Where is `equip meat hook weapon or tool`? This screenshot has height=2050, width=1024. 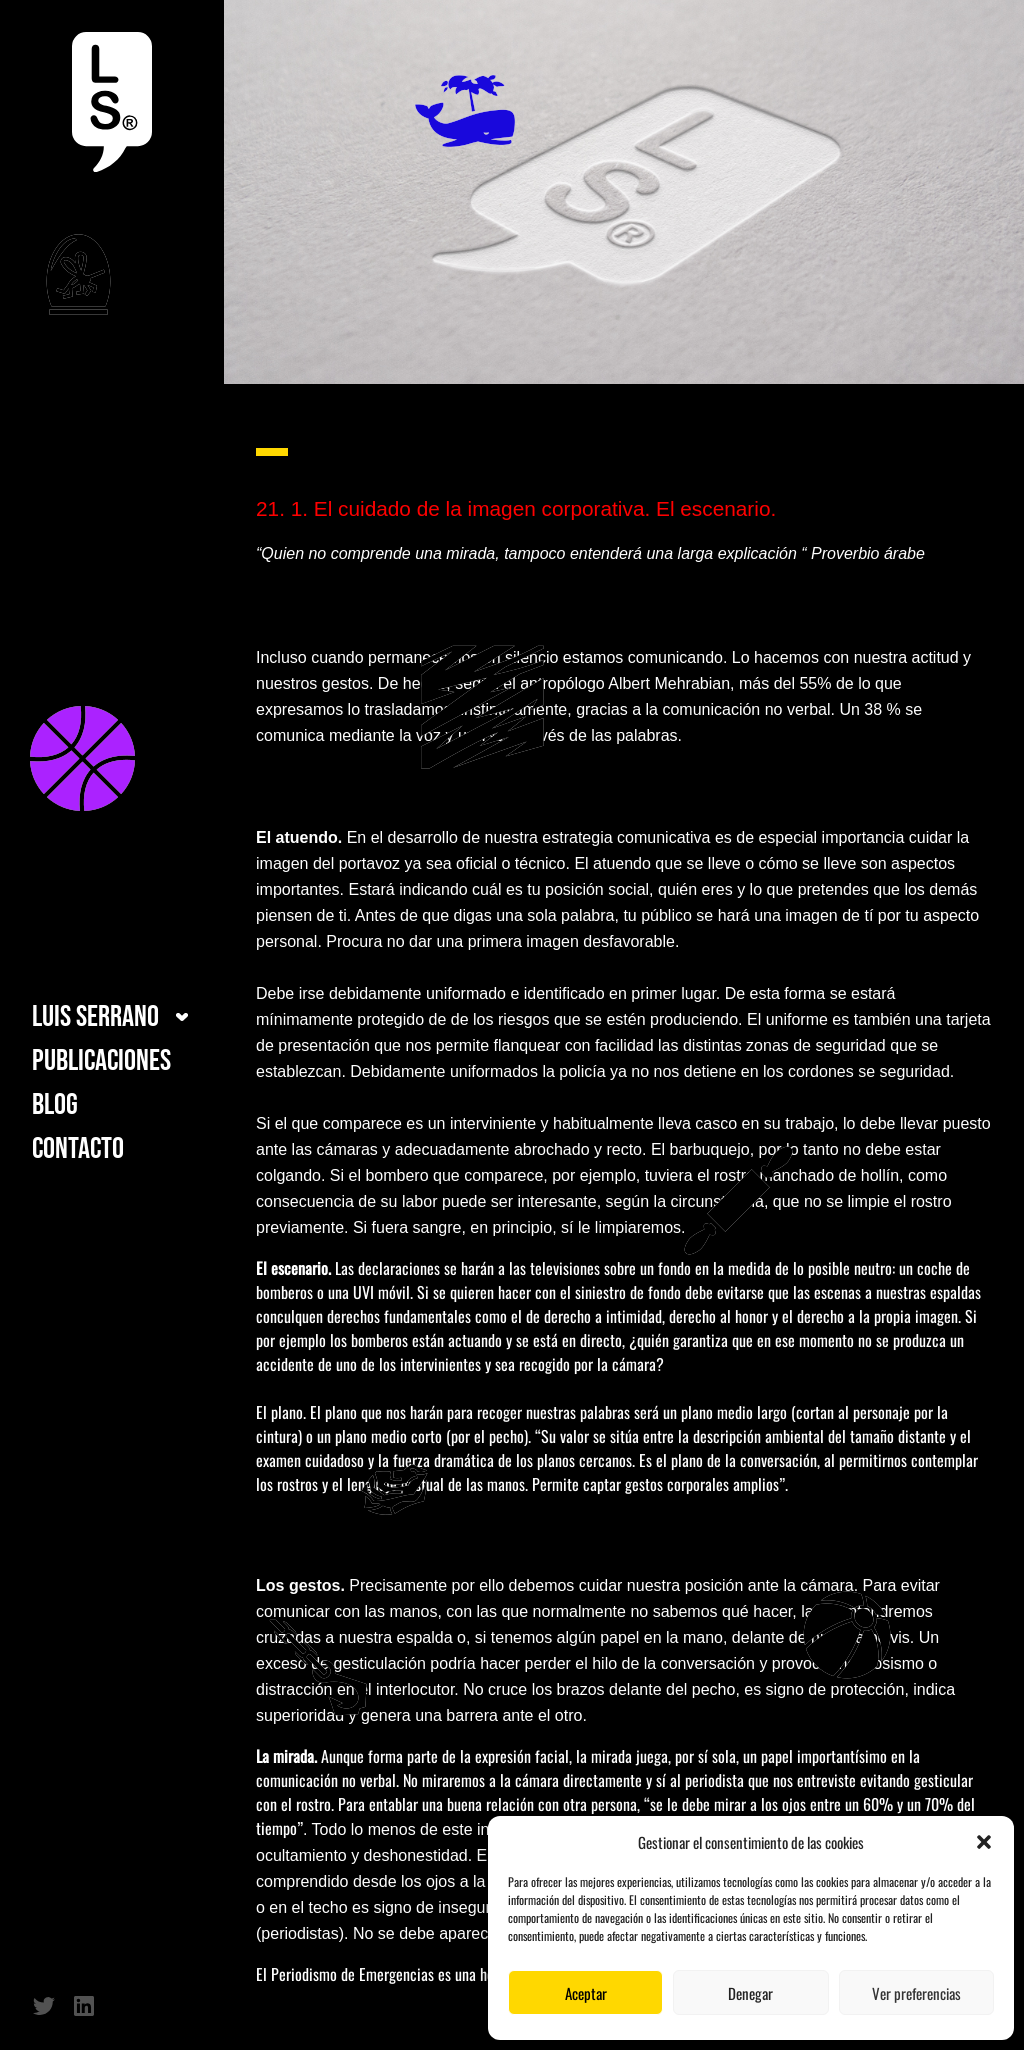
equip meat hook weapon or tool is located at coordinates (318, 1668).